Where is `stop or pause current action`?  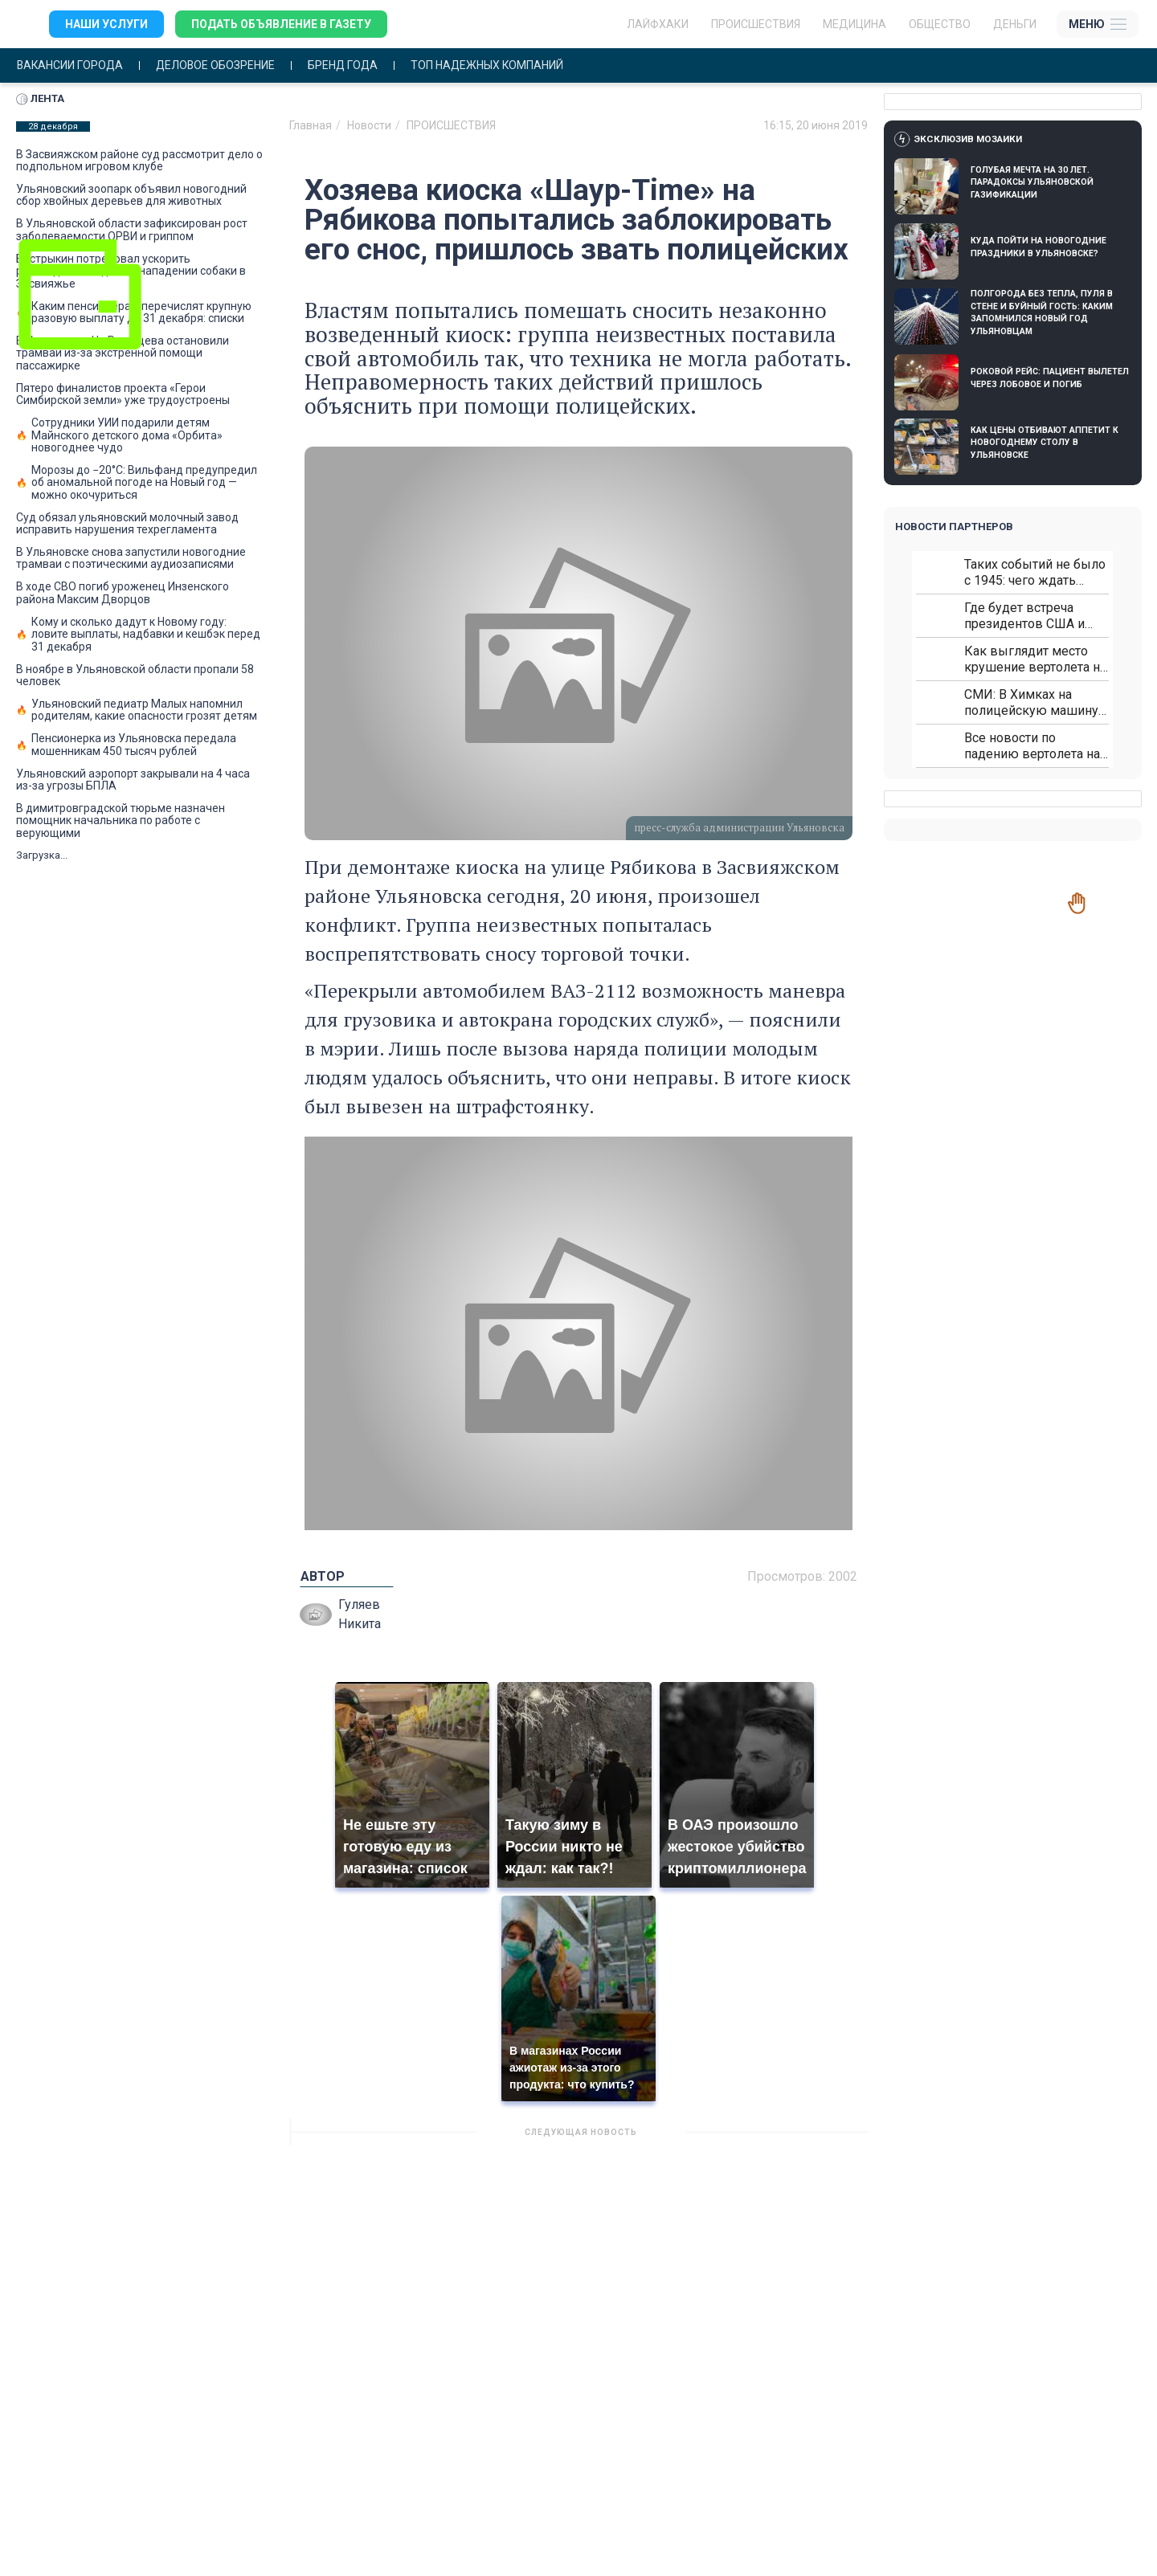 stop or pause current action is located at coordinates (1077, 904).